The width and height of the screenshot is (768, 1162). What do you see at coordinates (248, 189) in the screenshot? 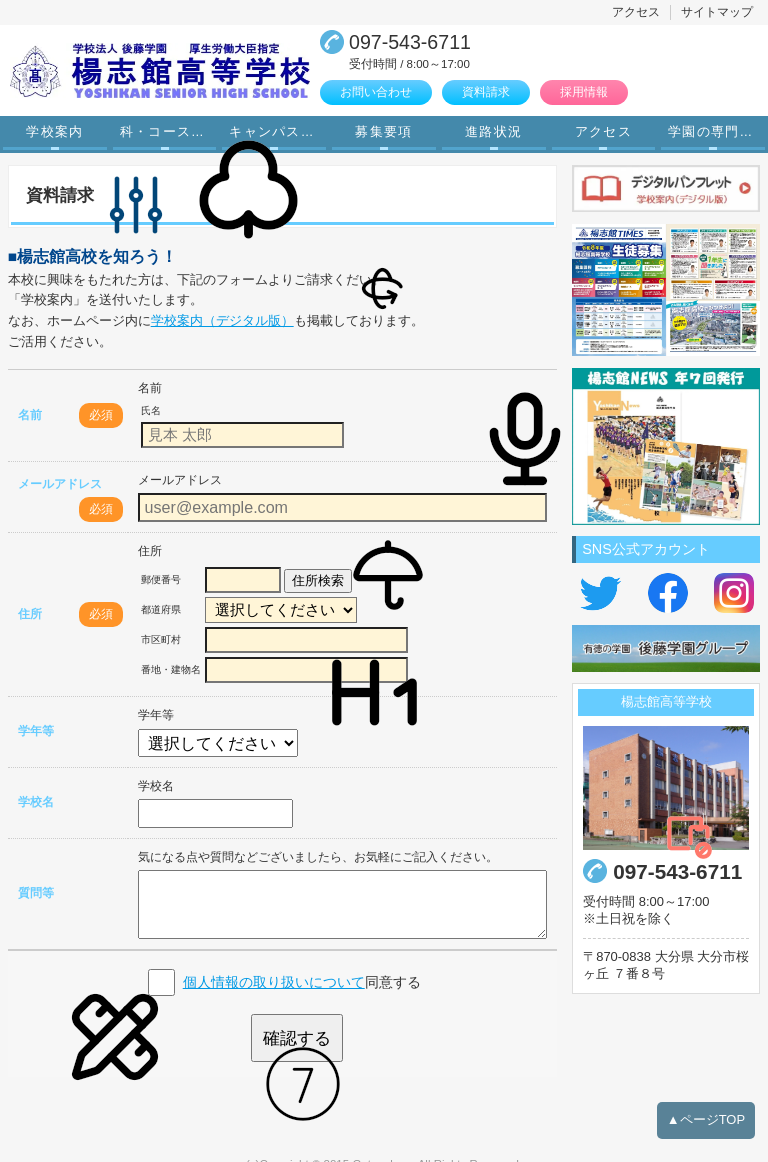
I see `playing card suit symbol for clubs` at bounding box center [248, 189].